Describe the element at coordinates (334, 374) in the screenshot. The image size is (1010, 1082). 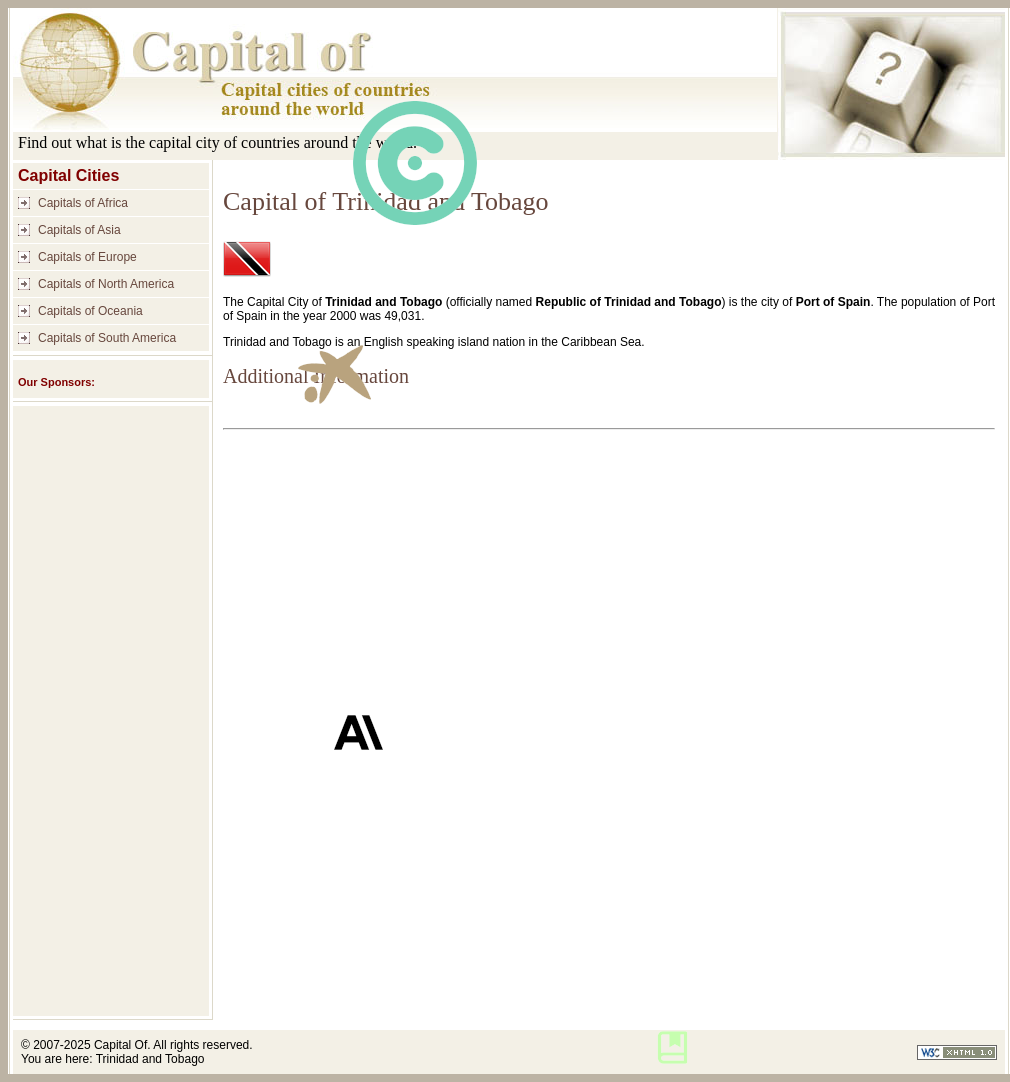
I see `open the CaixaBank mobile banking app` at that location.